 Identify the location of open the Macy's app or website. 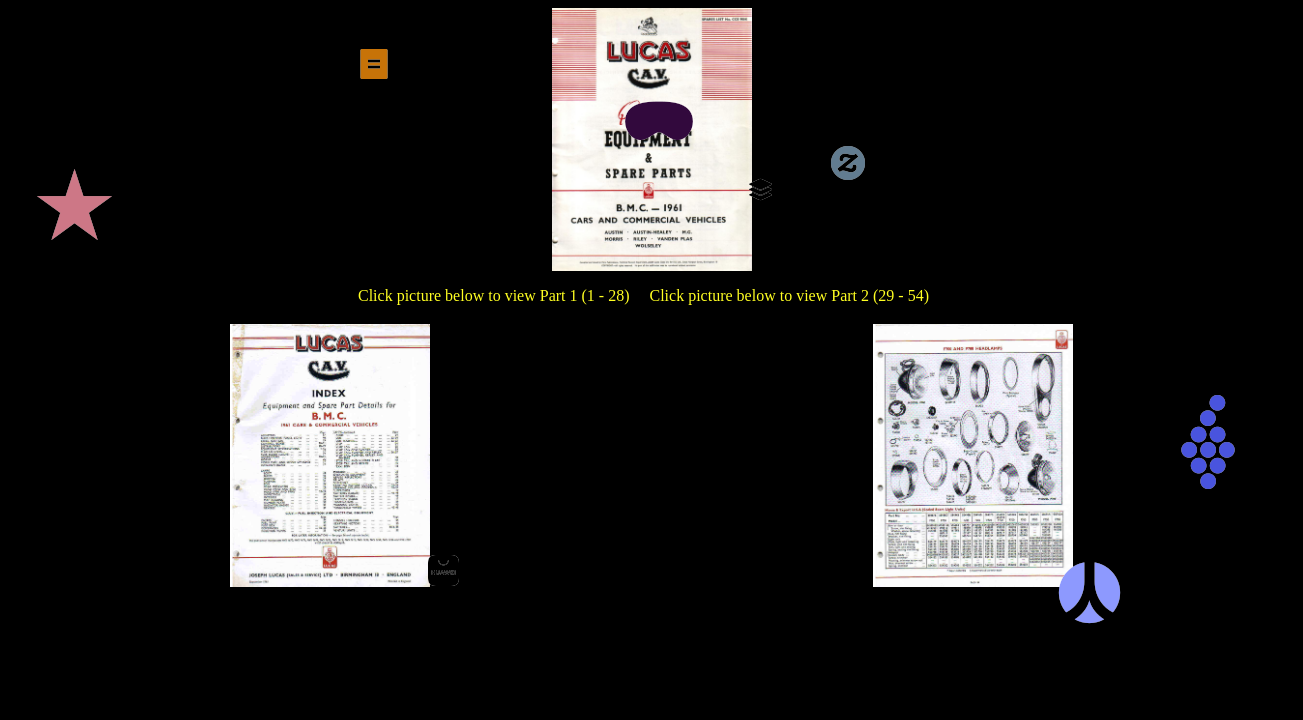
(74, 204).